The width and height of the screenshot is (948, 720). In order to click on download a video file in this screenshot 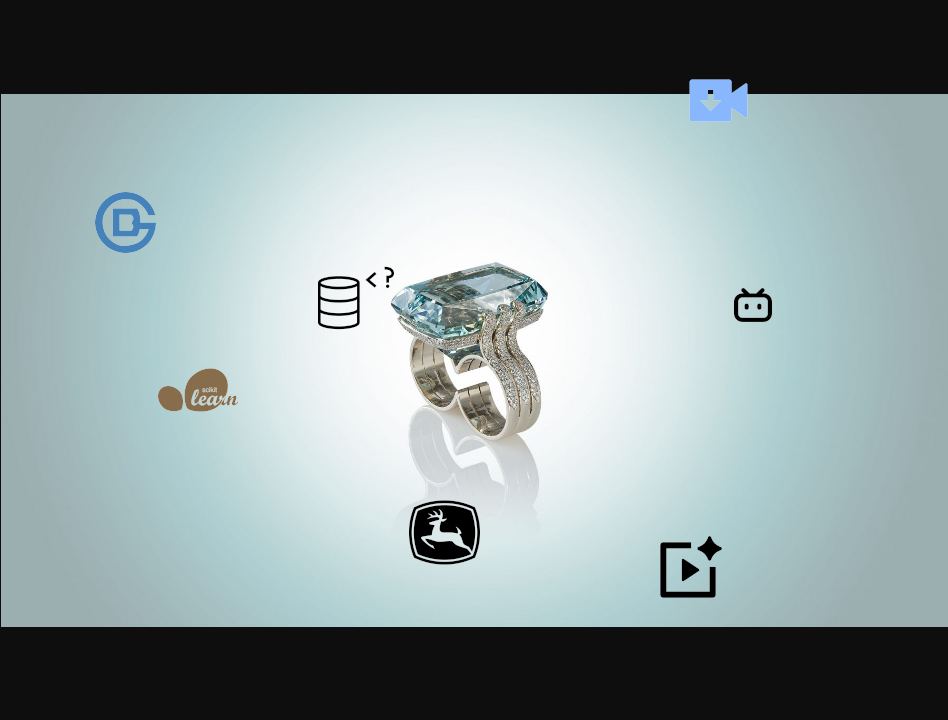, I will do `click(718, 100)`.